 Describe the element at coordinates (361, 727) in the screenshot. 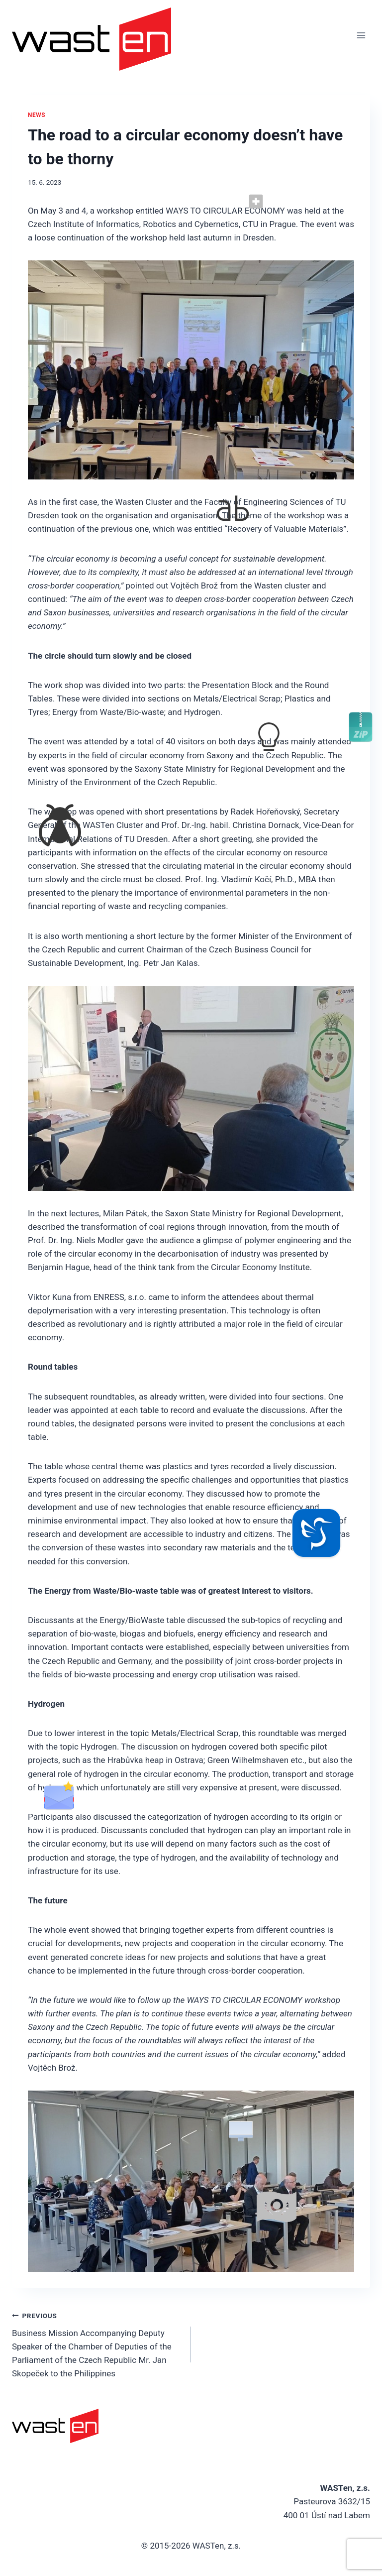

I see `a compressed zip file` at that location.